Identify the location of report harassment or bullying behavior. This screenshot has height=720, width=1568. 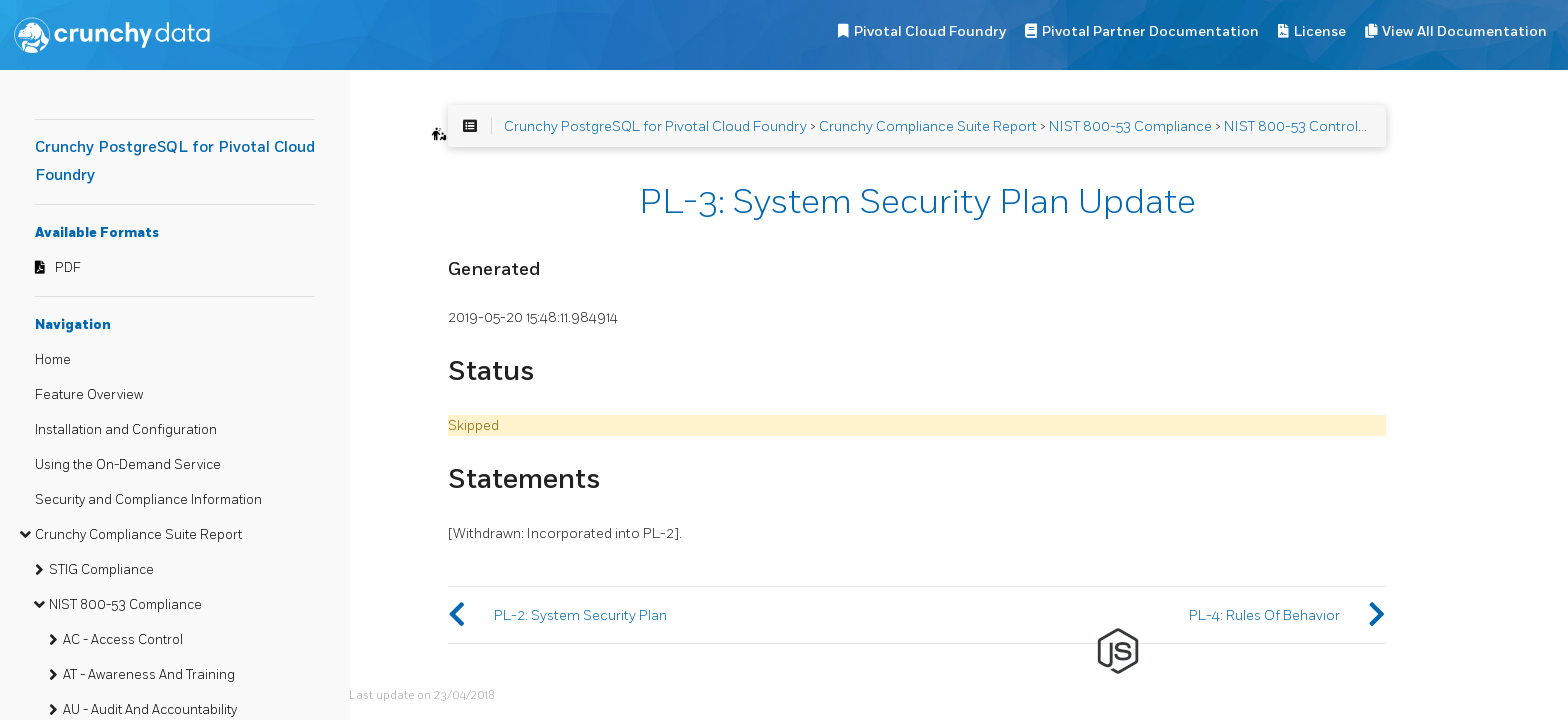
(439, 134).